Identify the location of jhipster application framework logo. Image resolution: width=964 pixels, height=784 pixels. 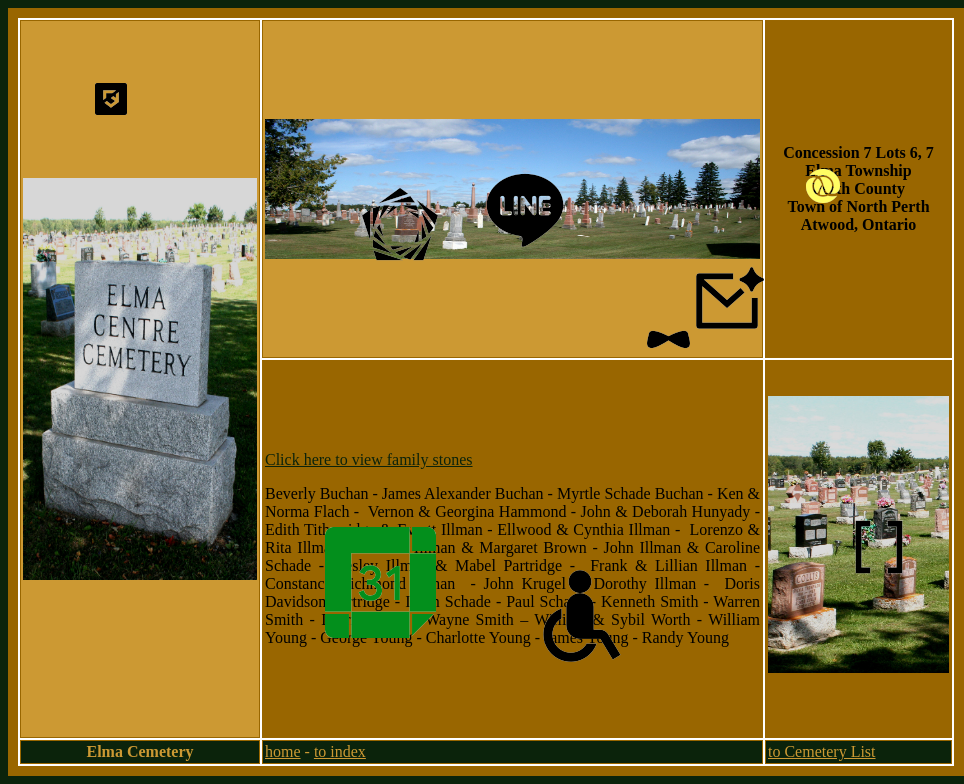
(668, 339).